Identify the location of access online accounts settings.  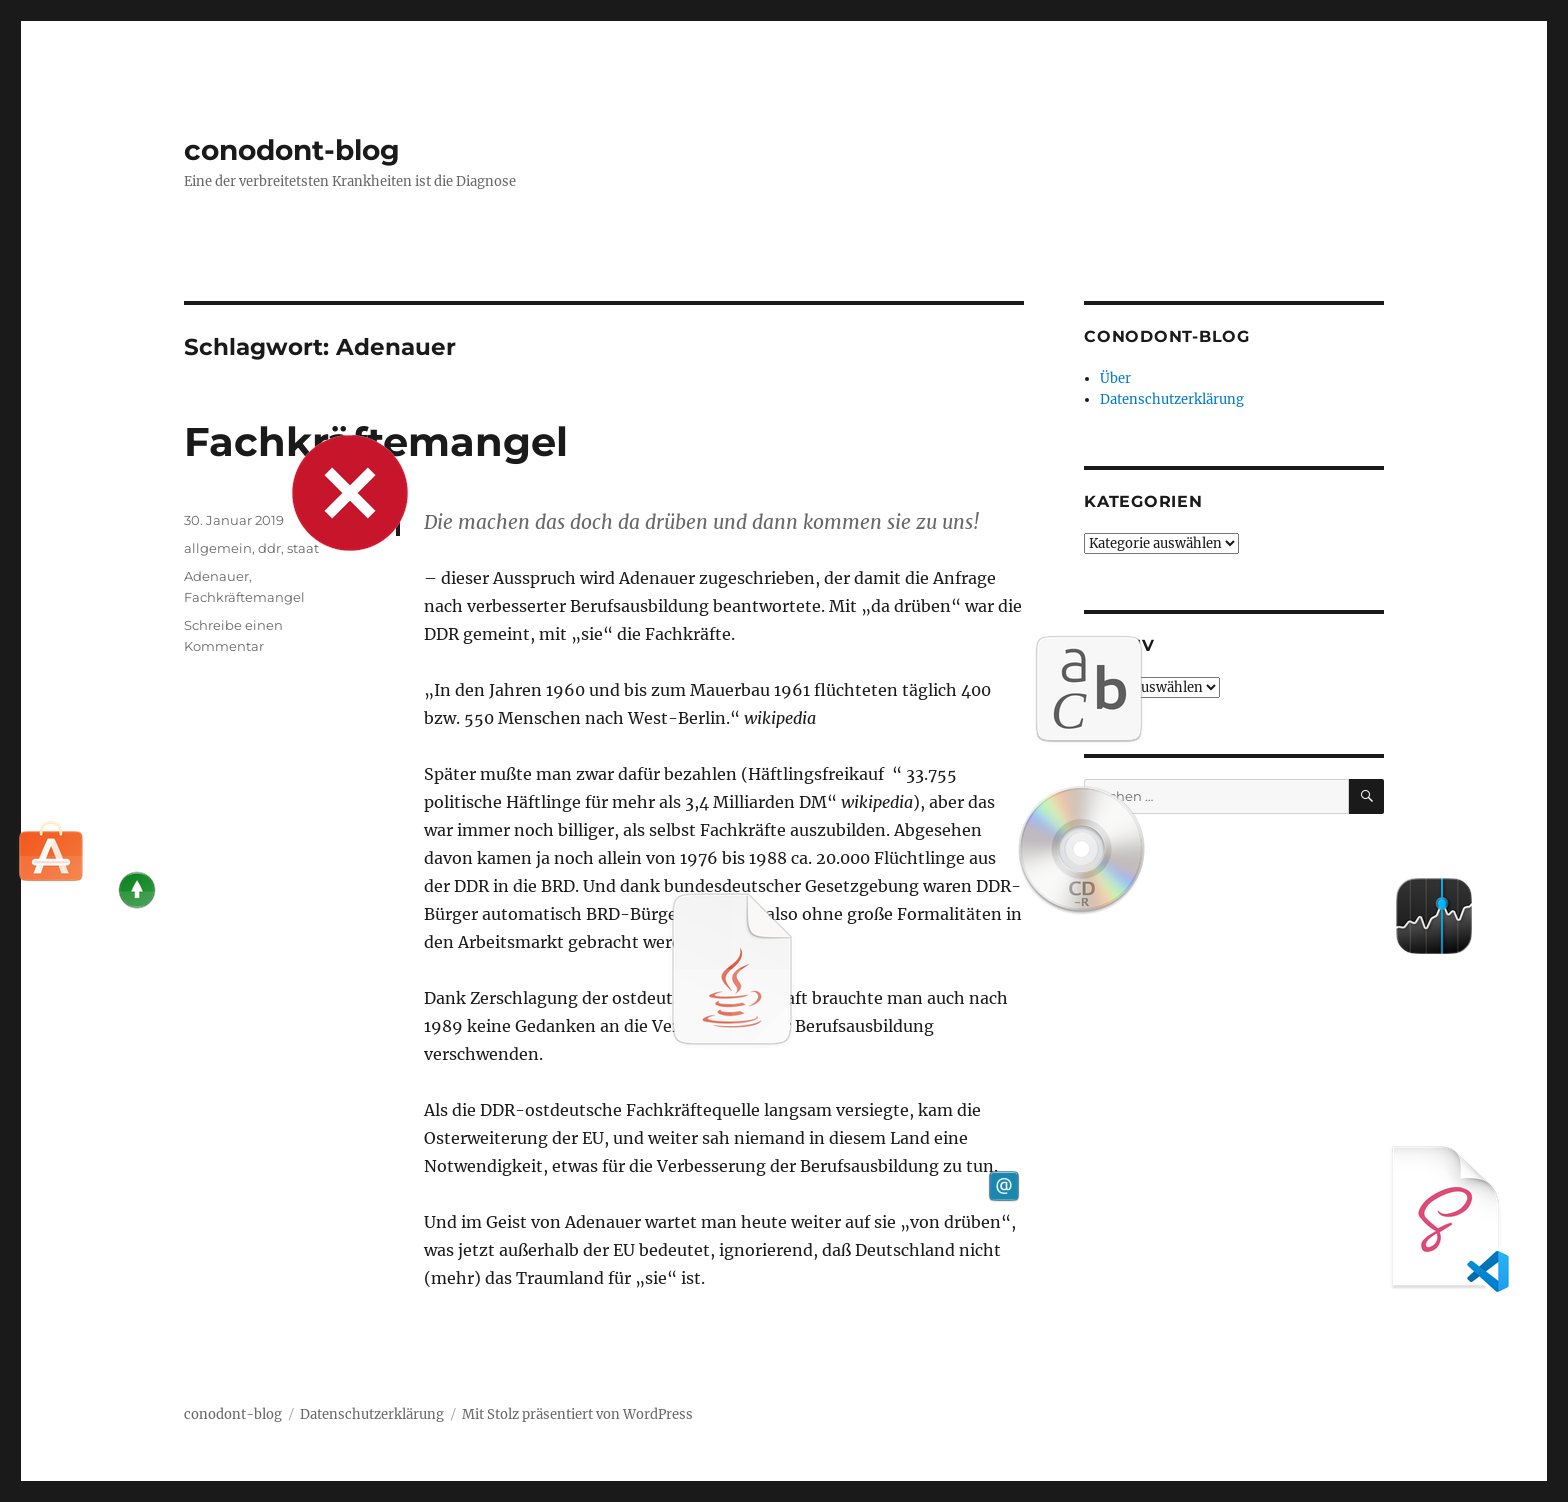
(1004, 1186).